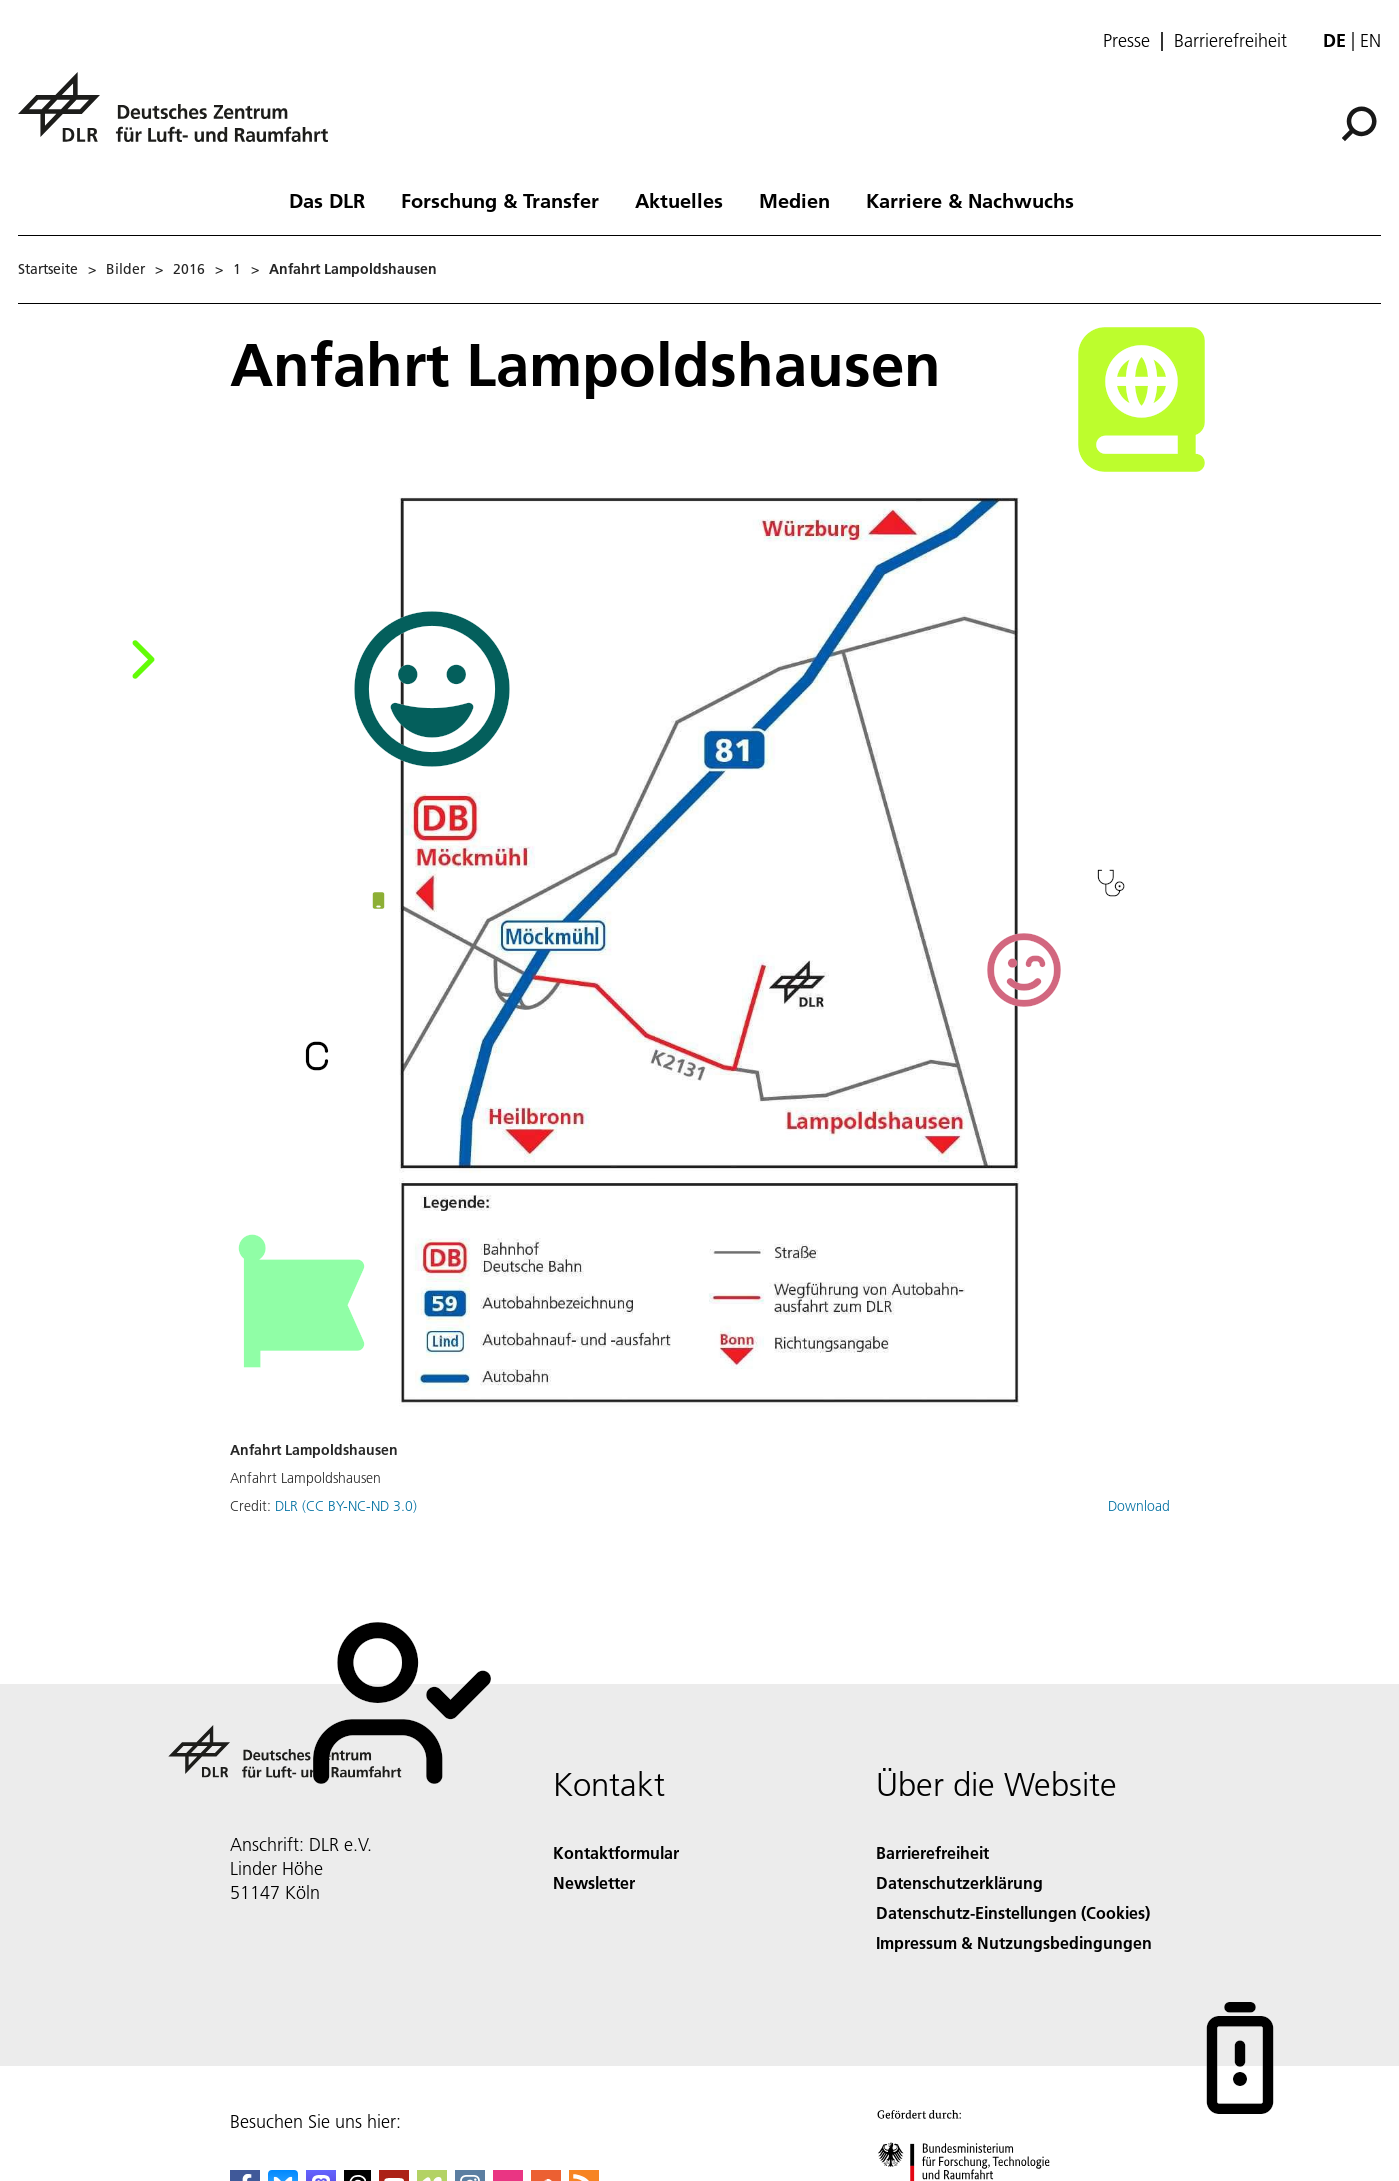  I want to click on call or text from mobile device, so click(378, 900).